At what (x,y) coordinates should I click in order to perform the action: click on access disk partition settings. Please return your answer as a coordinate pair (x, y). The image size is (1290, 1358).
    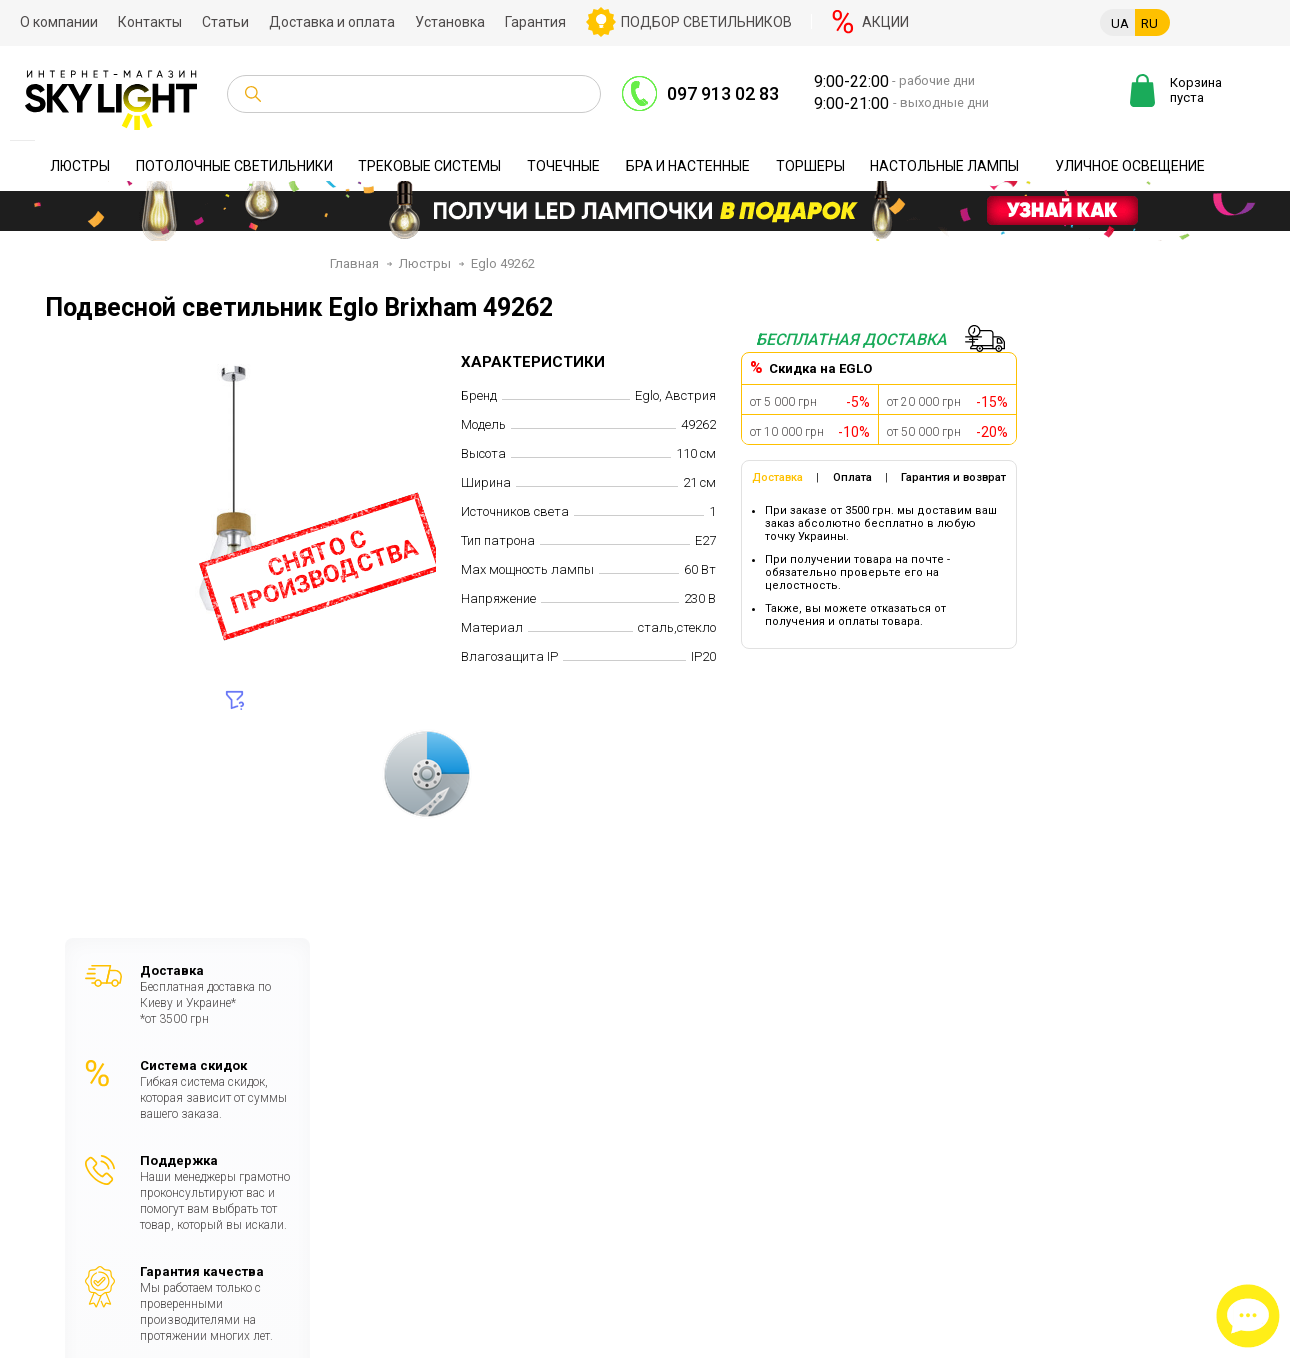
    Looking at the image, I should click on (427, 774).